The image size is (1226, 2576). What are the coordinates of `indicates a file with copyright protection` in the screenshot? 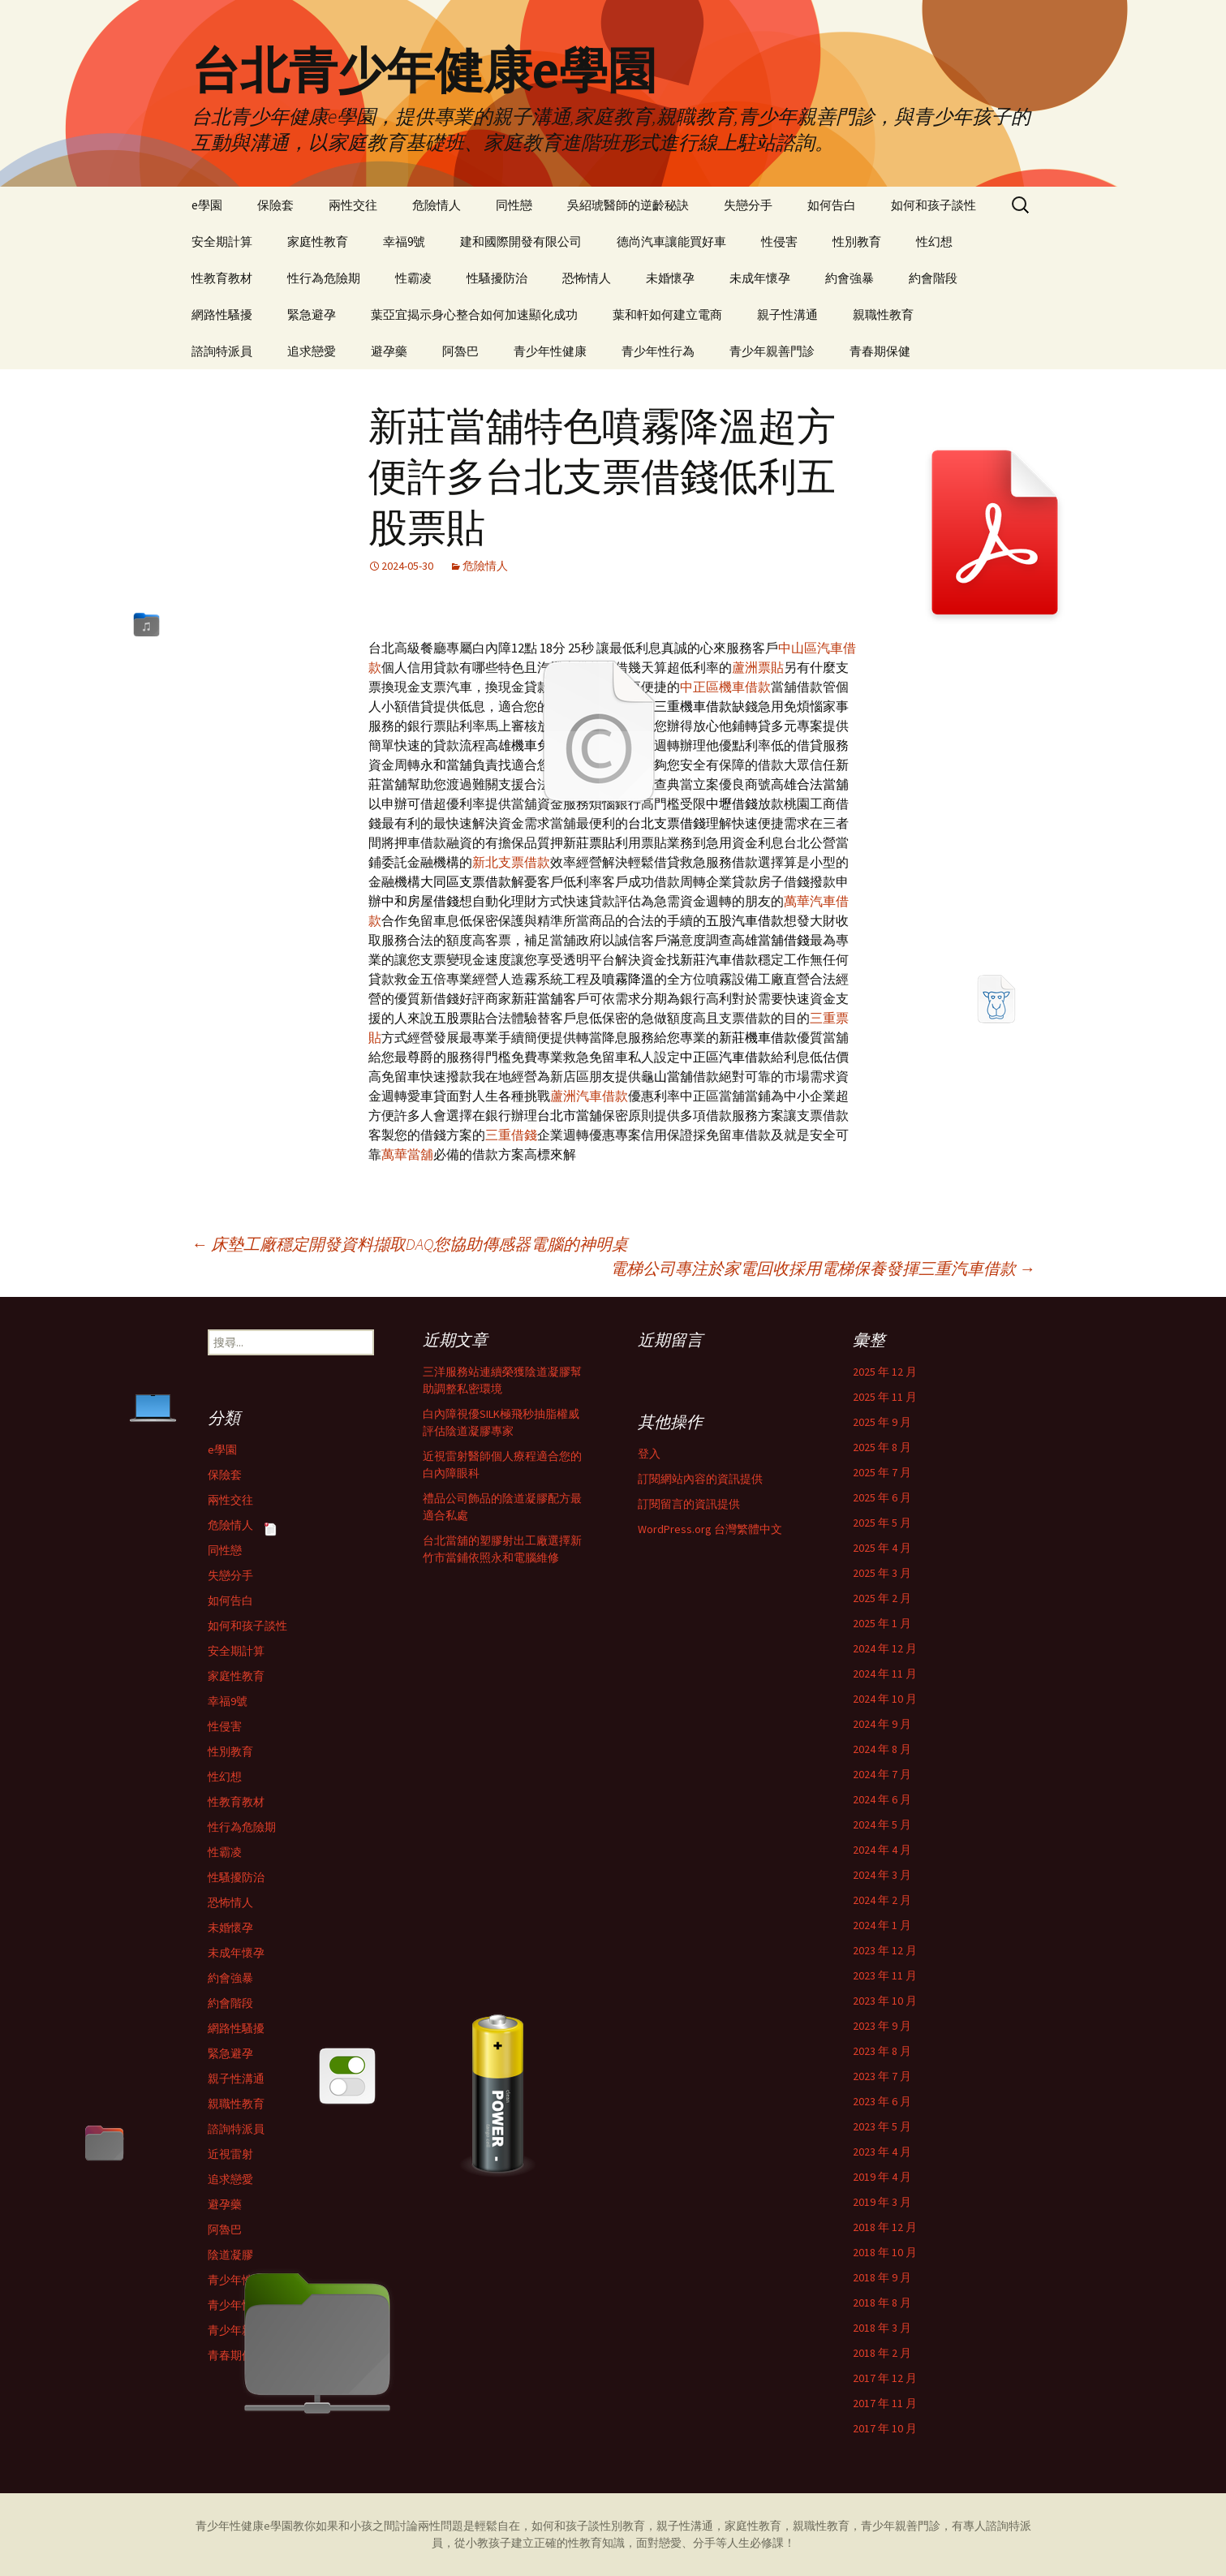 It's located at (599, 731).